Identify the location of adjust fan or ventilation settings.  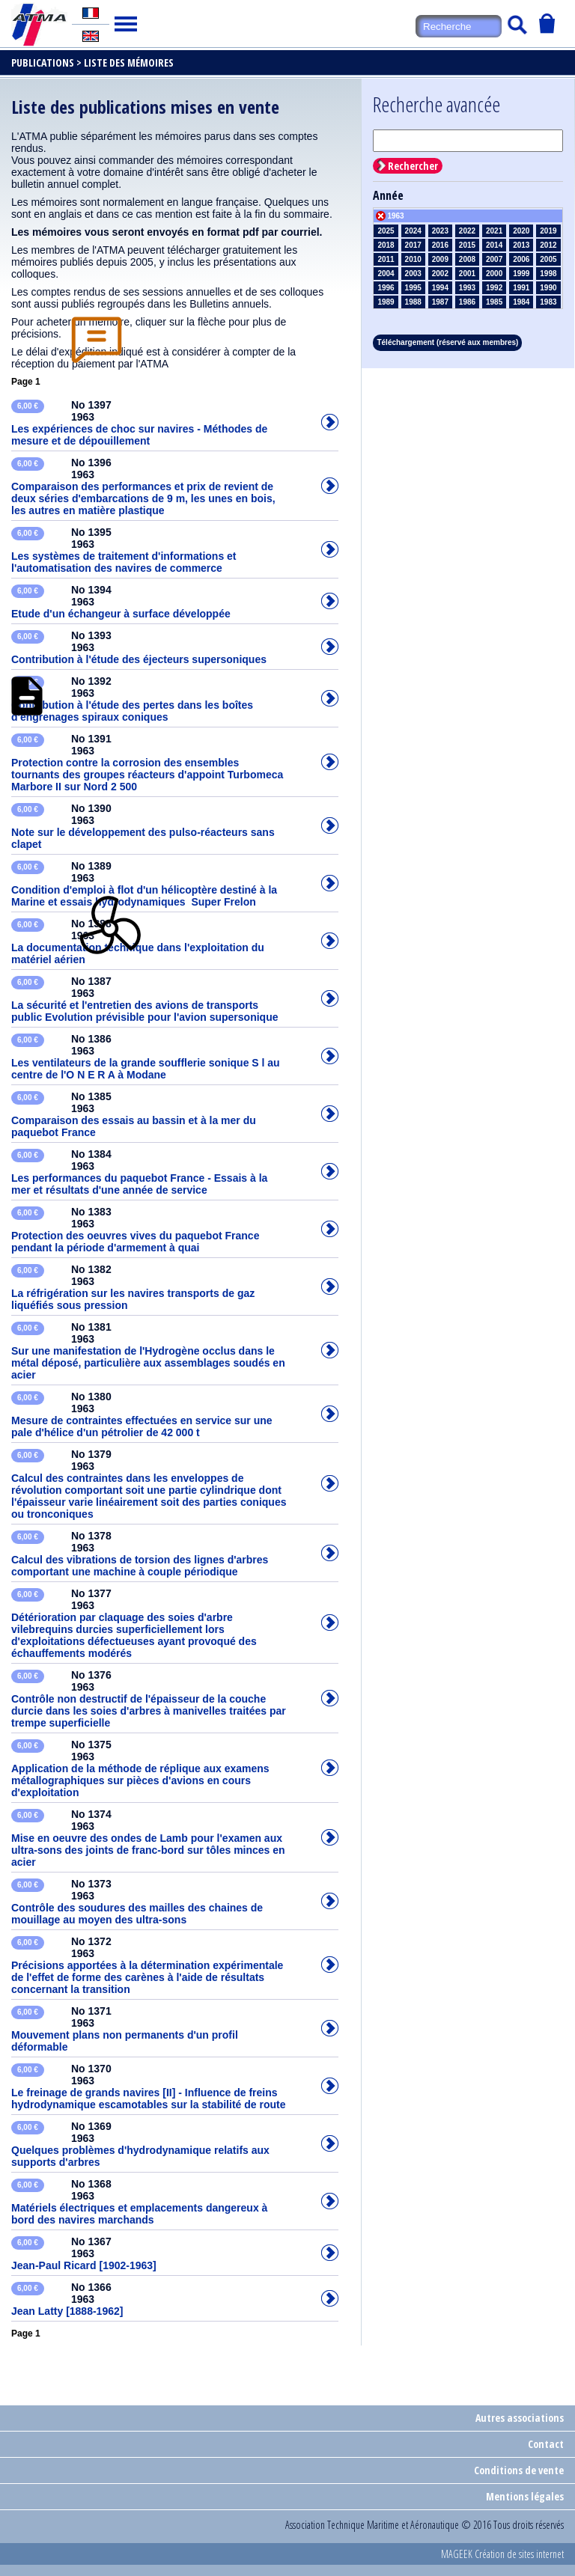
(109, 928).